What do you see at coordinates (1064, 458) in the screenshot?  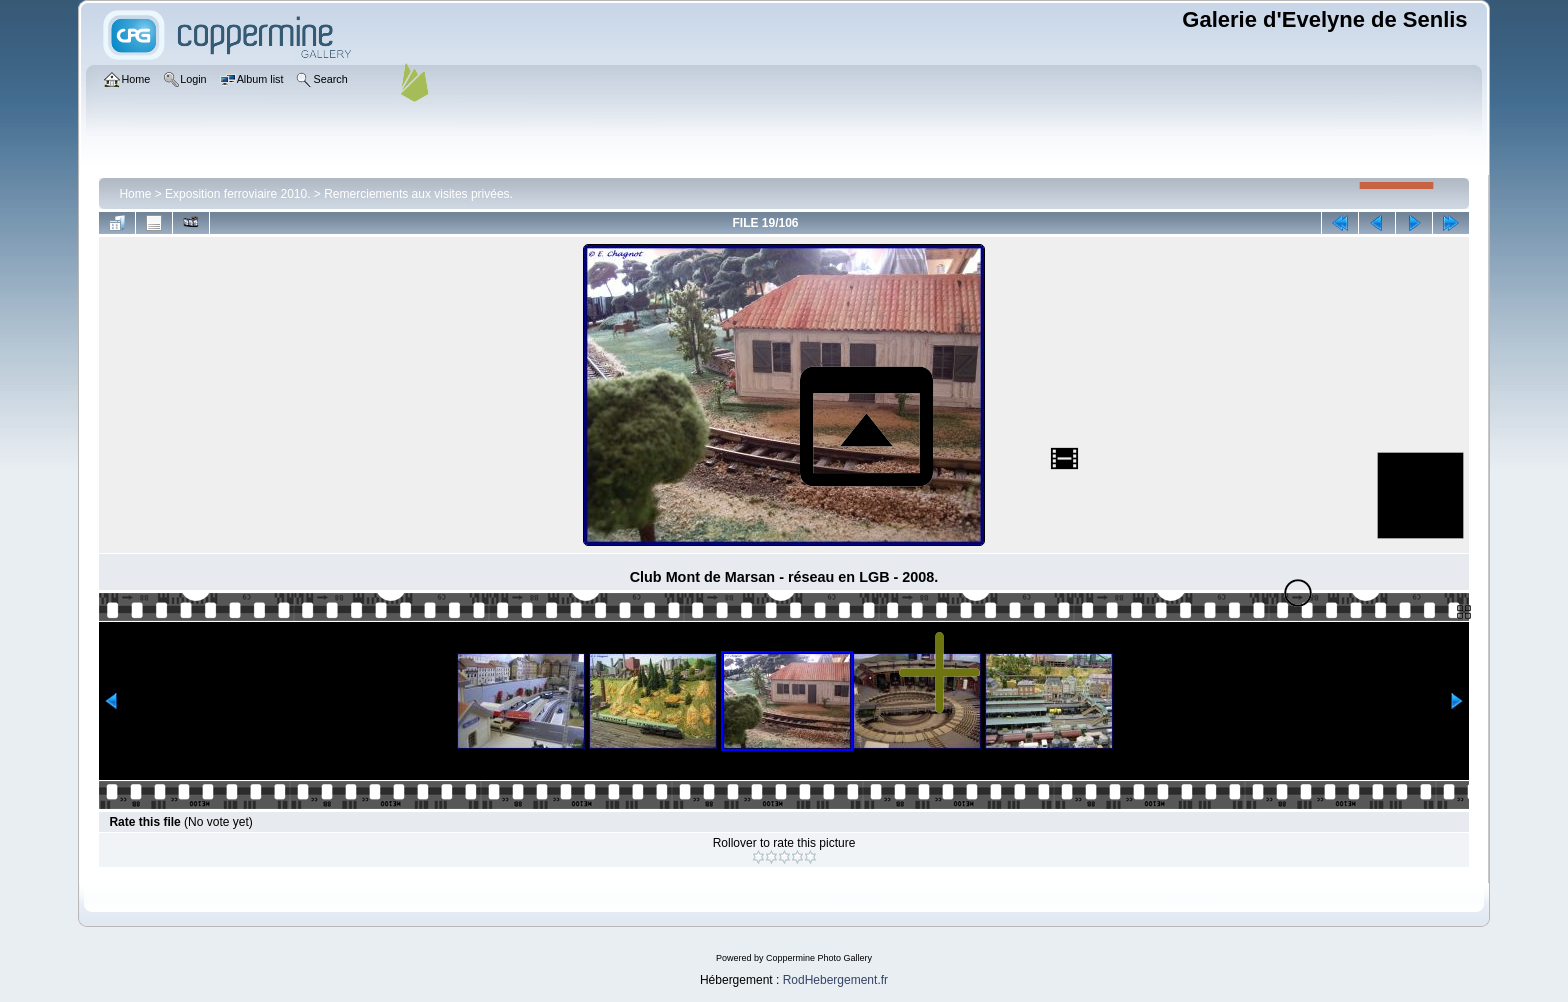 I see `access video or film content` at bounding box center [1064, 458].